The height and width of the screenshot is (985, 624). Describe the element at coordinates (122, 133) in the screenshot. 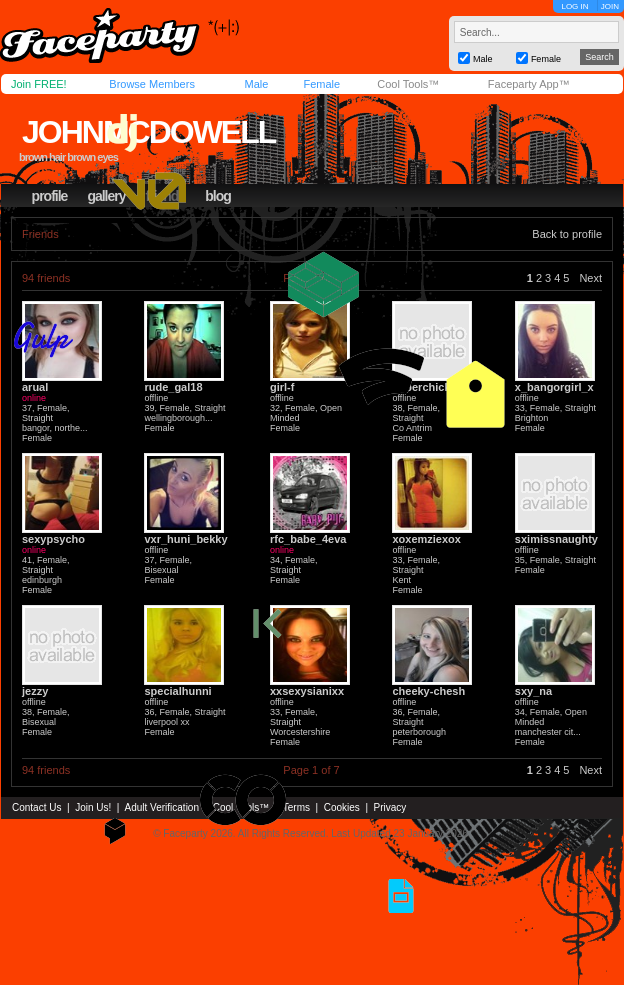

I see `Django web framework logo` at that location.